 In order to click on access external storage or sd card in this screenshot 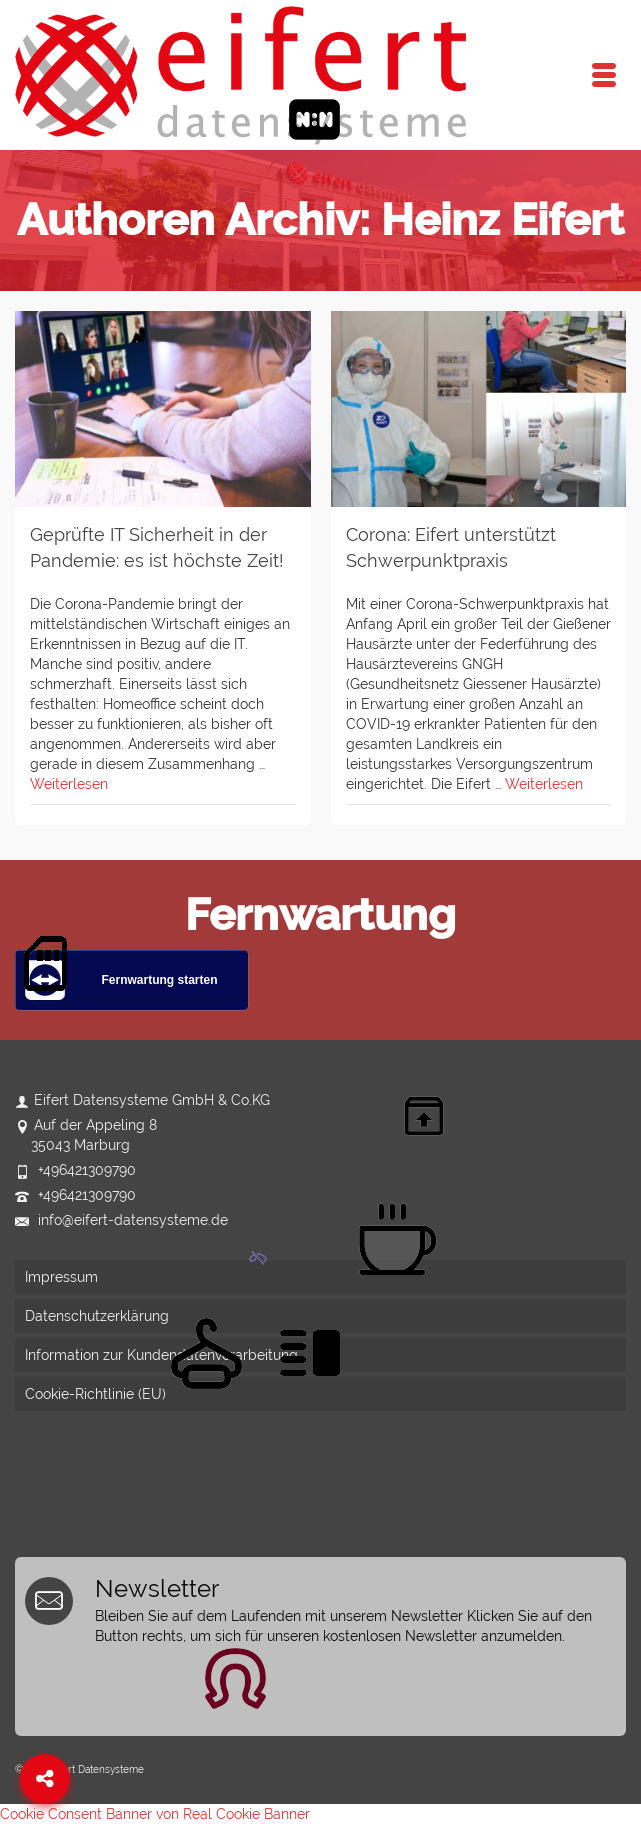, I will do `click(45, 963)`.